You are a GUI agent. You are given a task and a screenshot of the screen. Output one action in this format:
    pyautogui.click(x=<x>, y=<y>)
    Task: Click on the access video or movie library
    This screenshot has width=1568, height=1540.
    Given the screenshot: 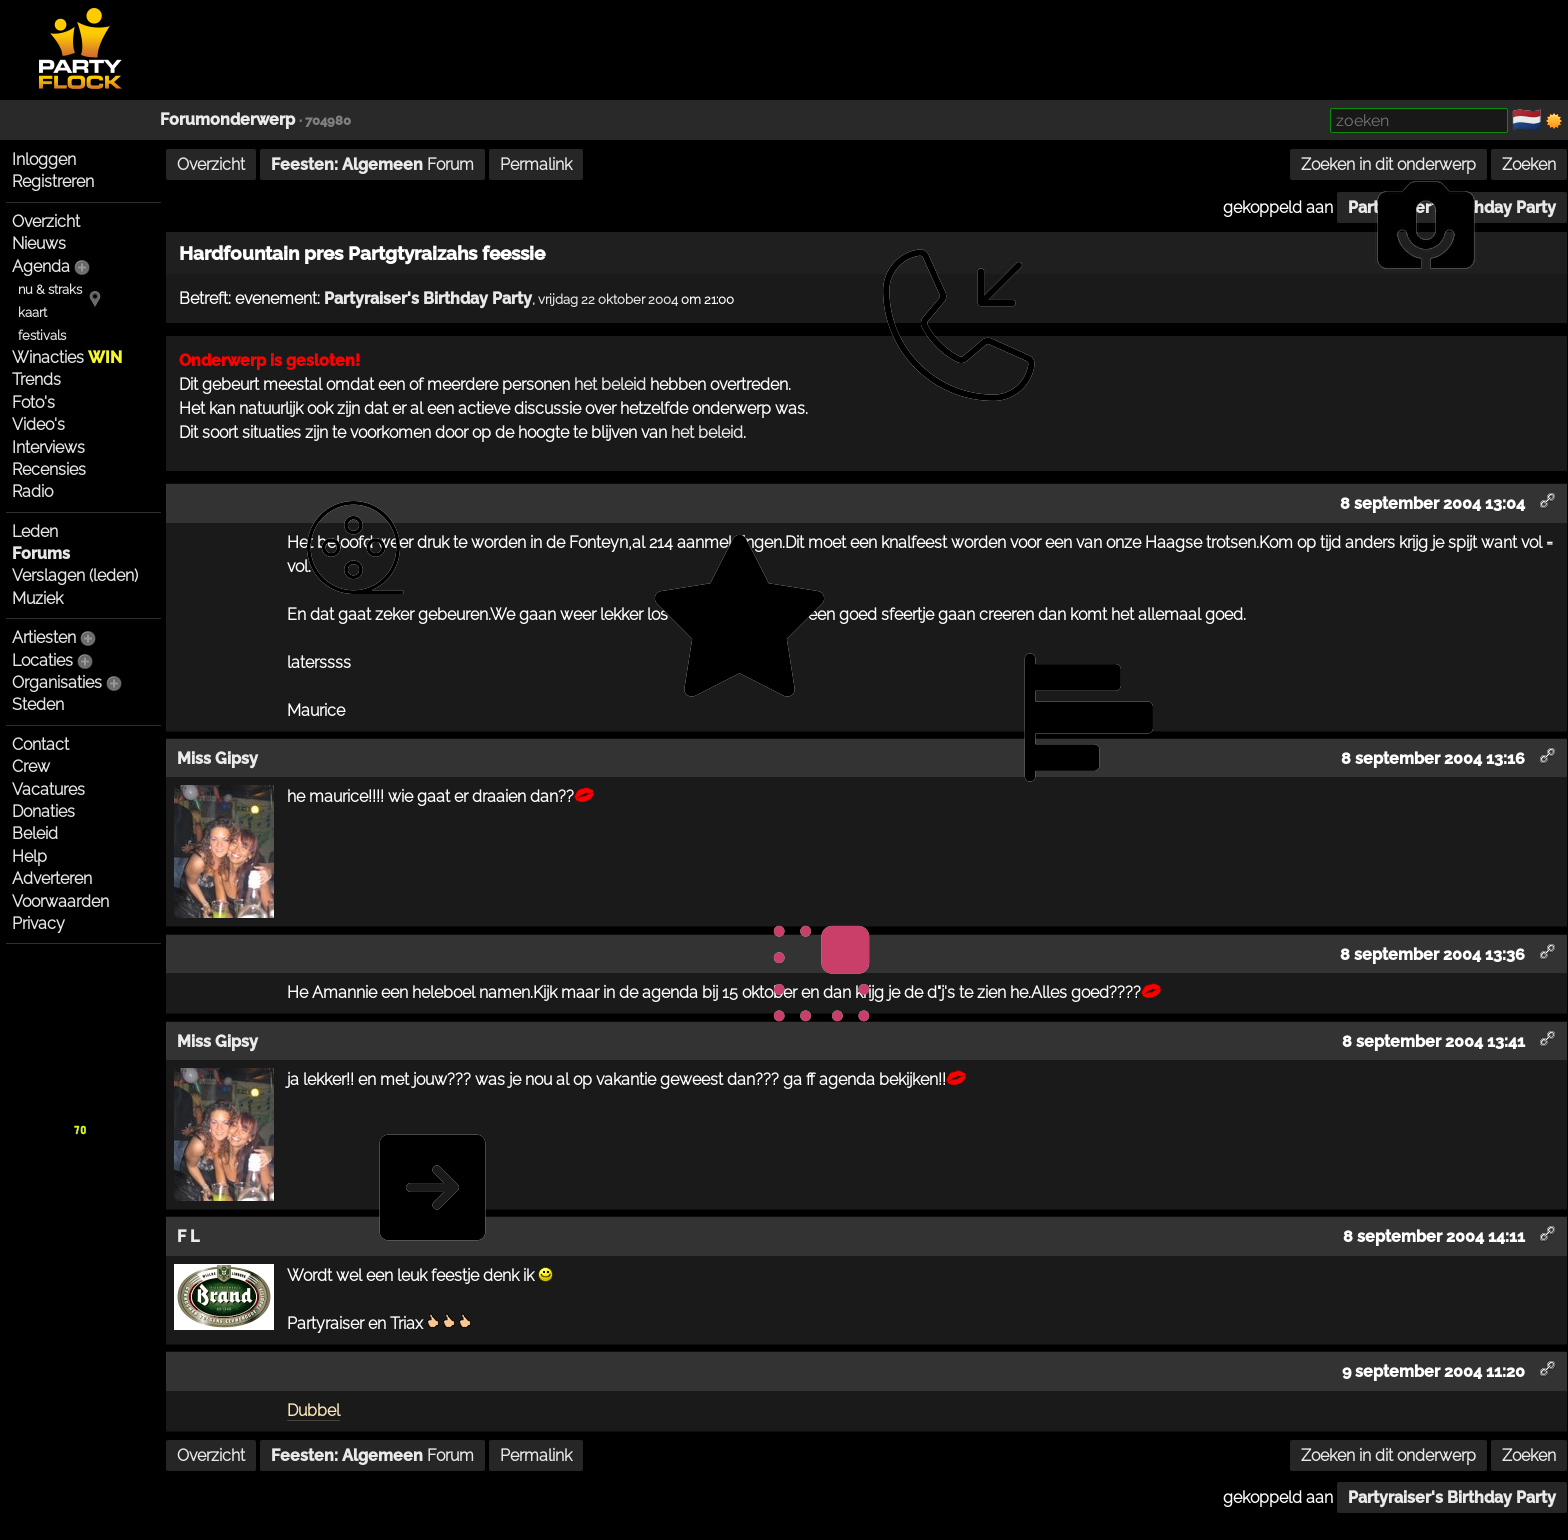 What is the action you would take?
    pyautogui.click(x=353, y=547)
    